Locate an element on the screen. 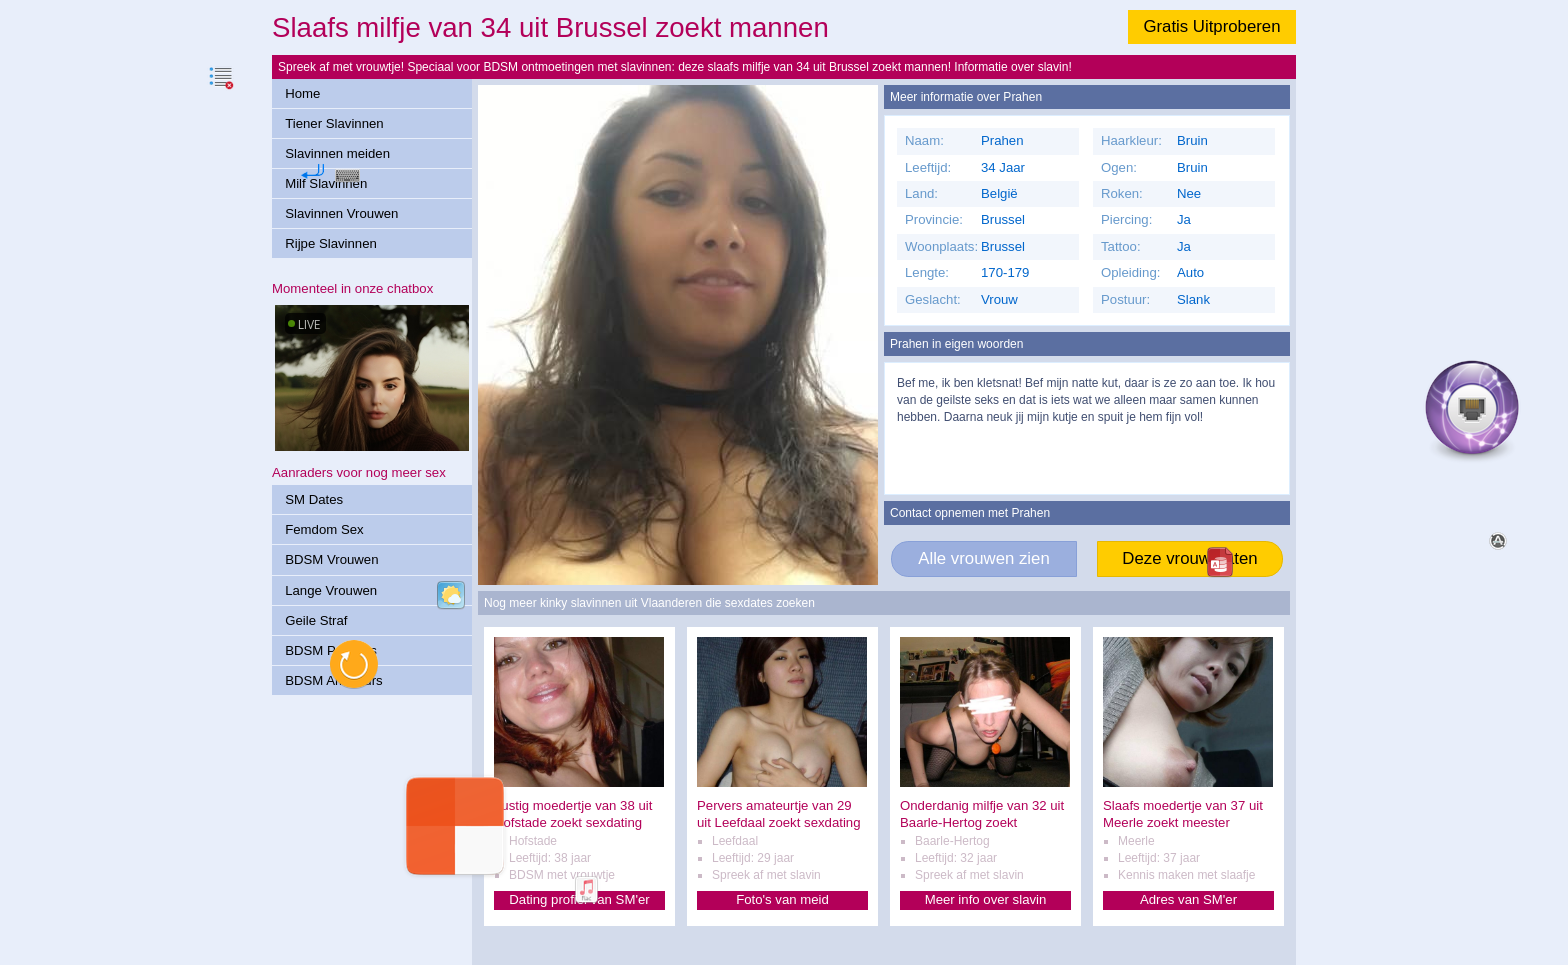  microsoft access database file is located at coordinates (1220, 562).